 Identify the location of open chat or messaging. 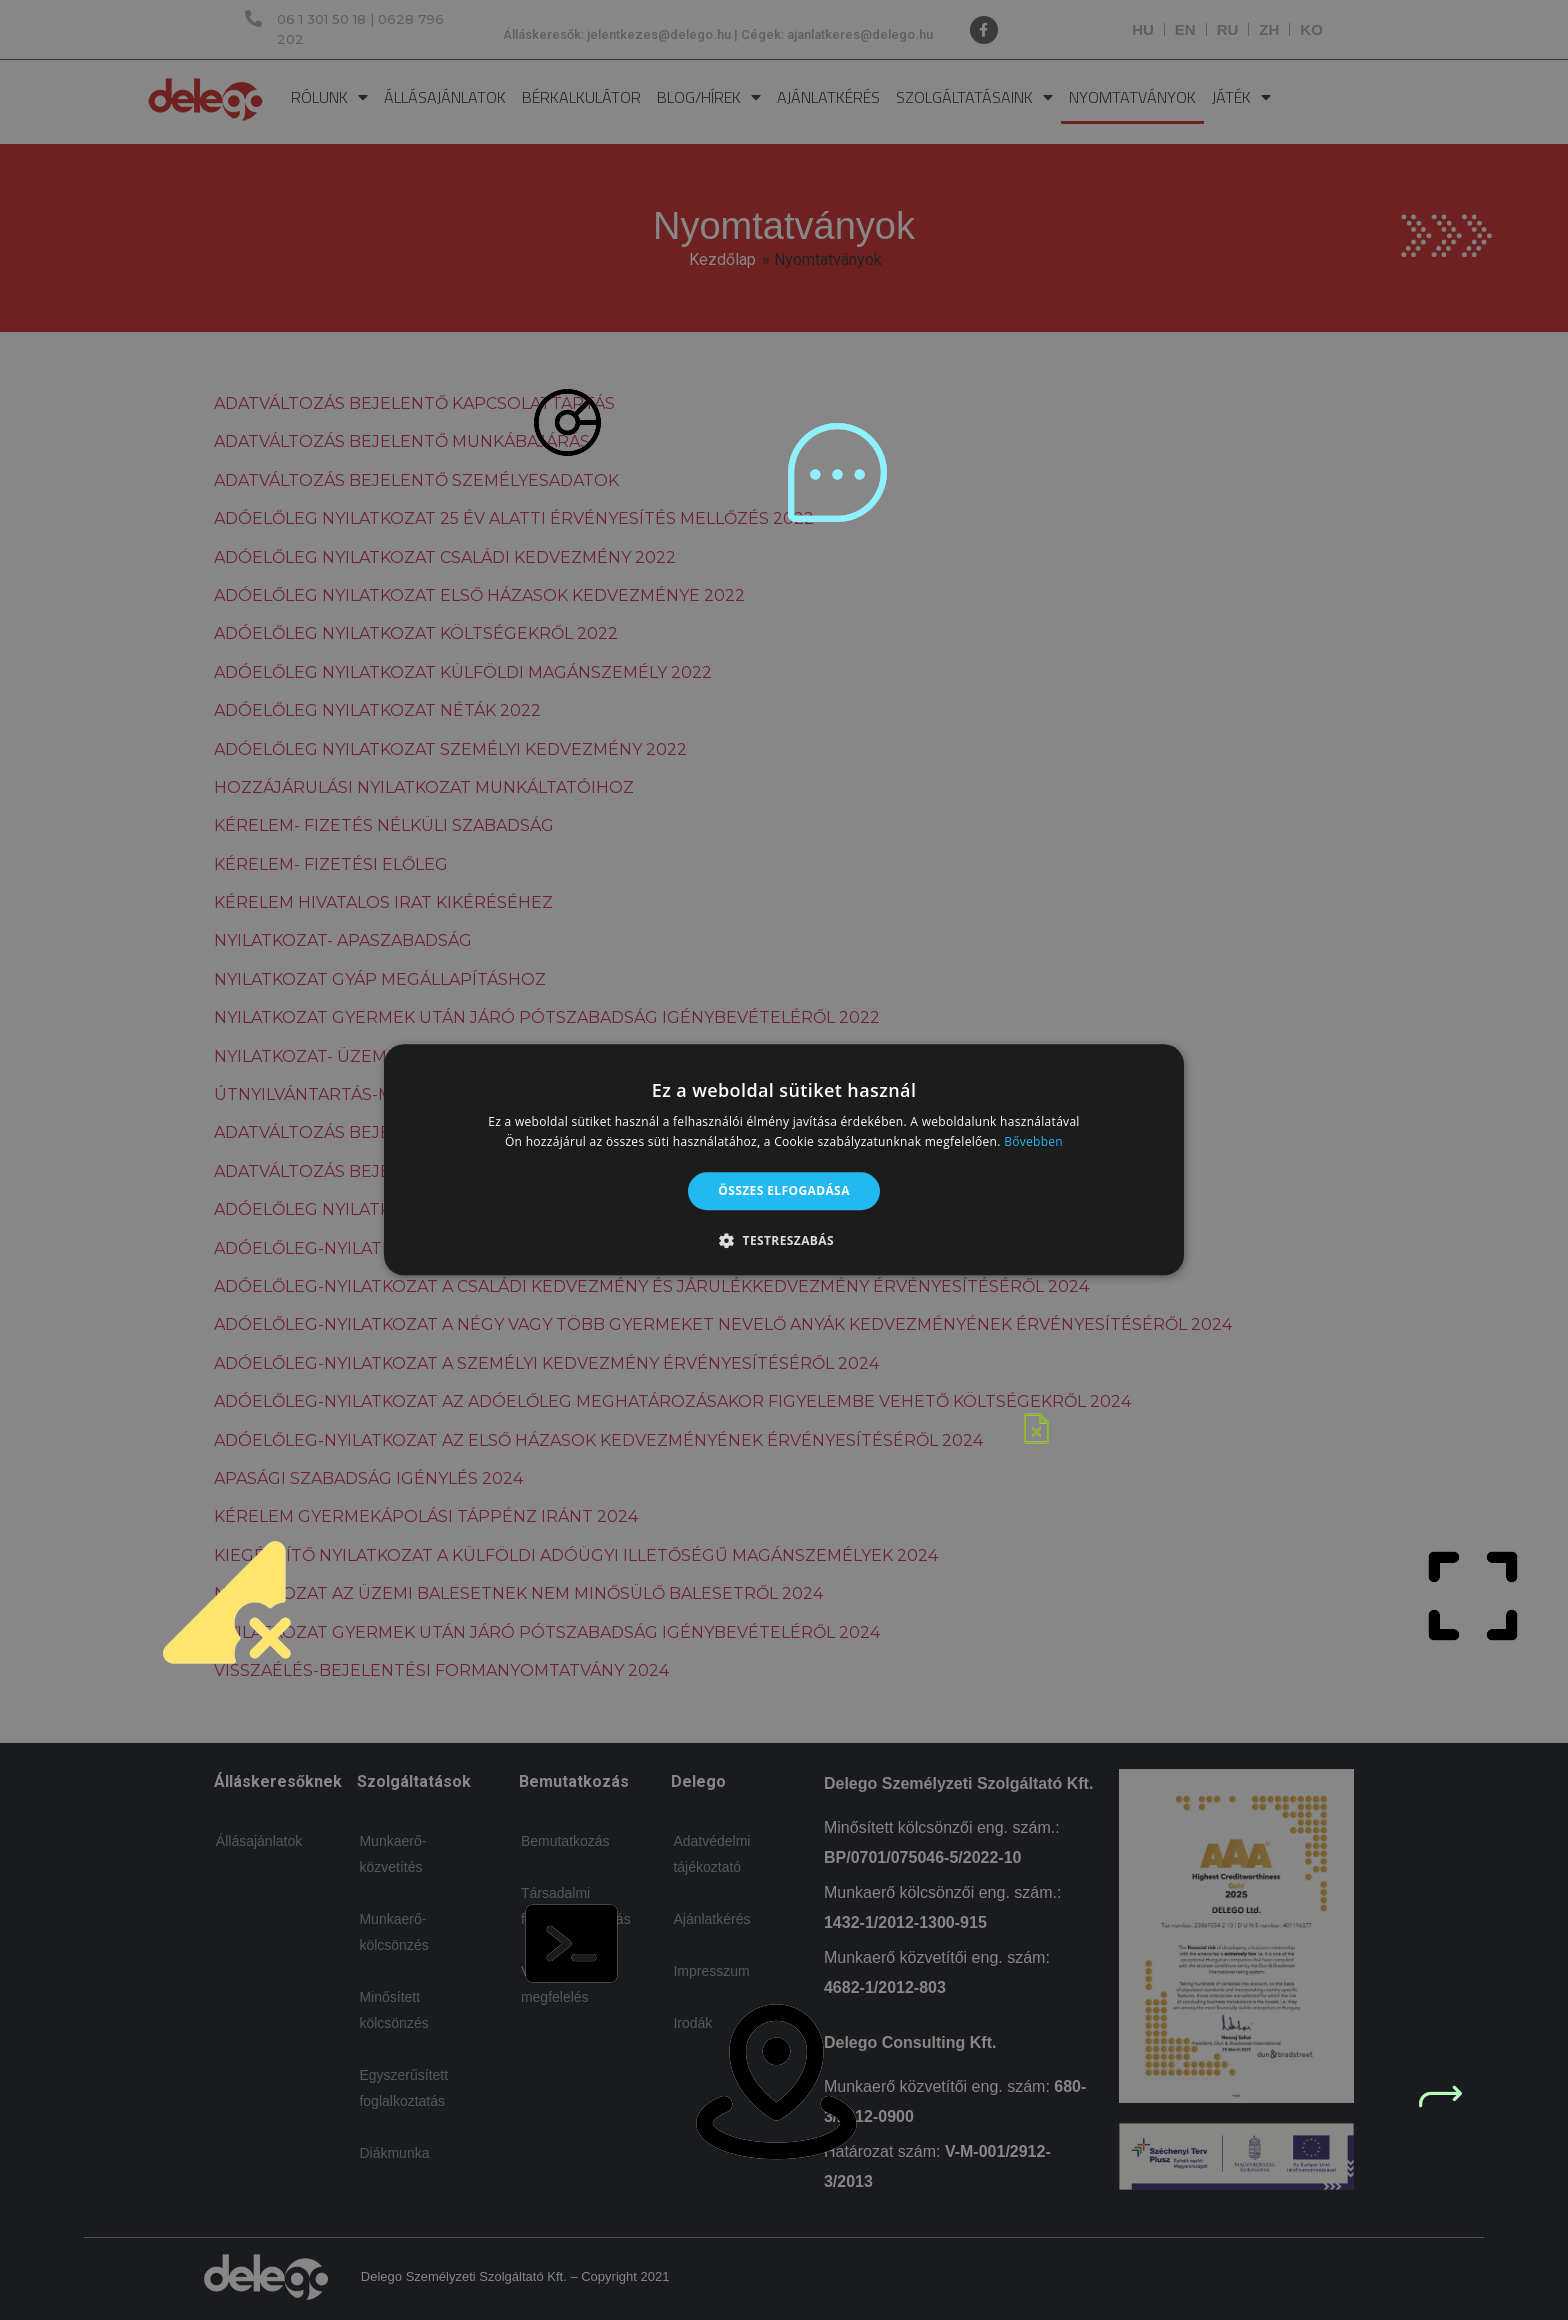
(835, 474).